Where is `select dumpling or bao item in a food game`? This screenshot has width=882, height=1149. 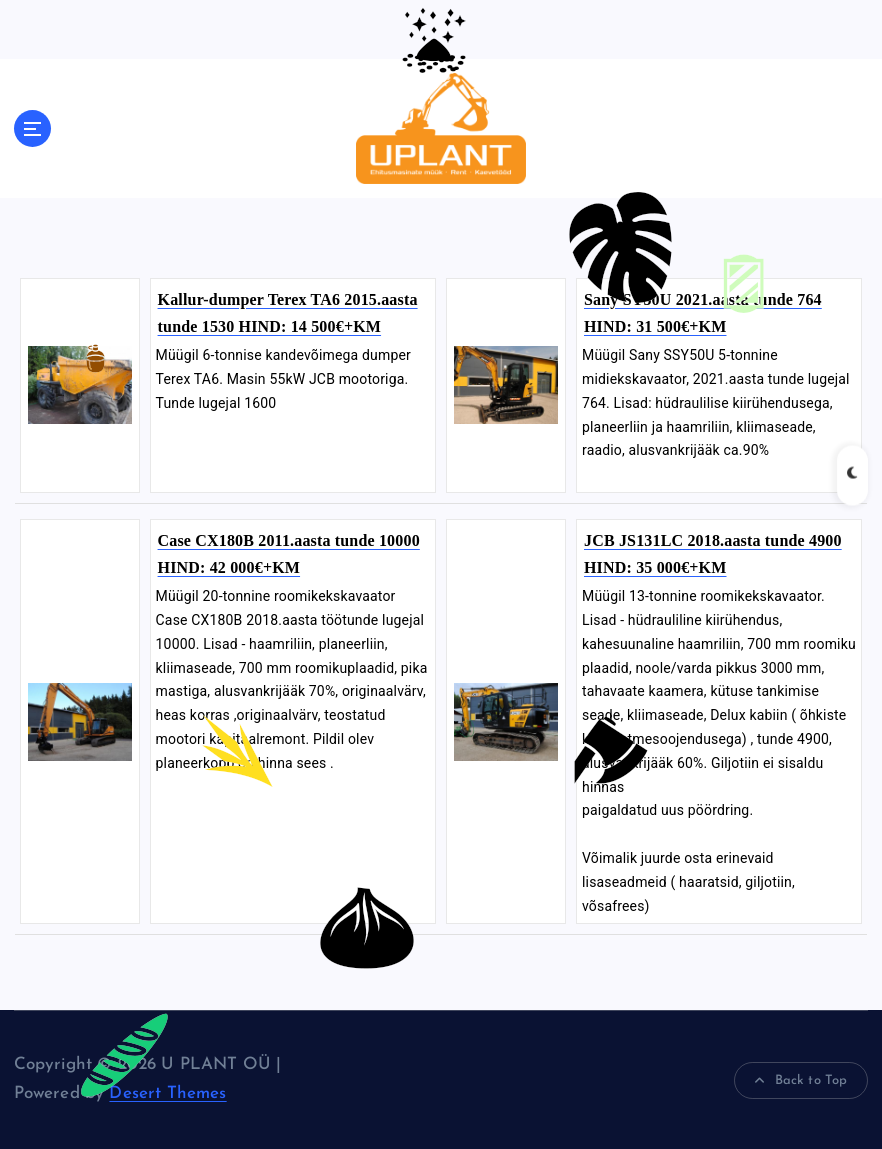
select dumpling or bao item in a food game is located at coordinates (367, 928).